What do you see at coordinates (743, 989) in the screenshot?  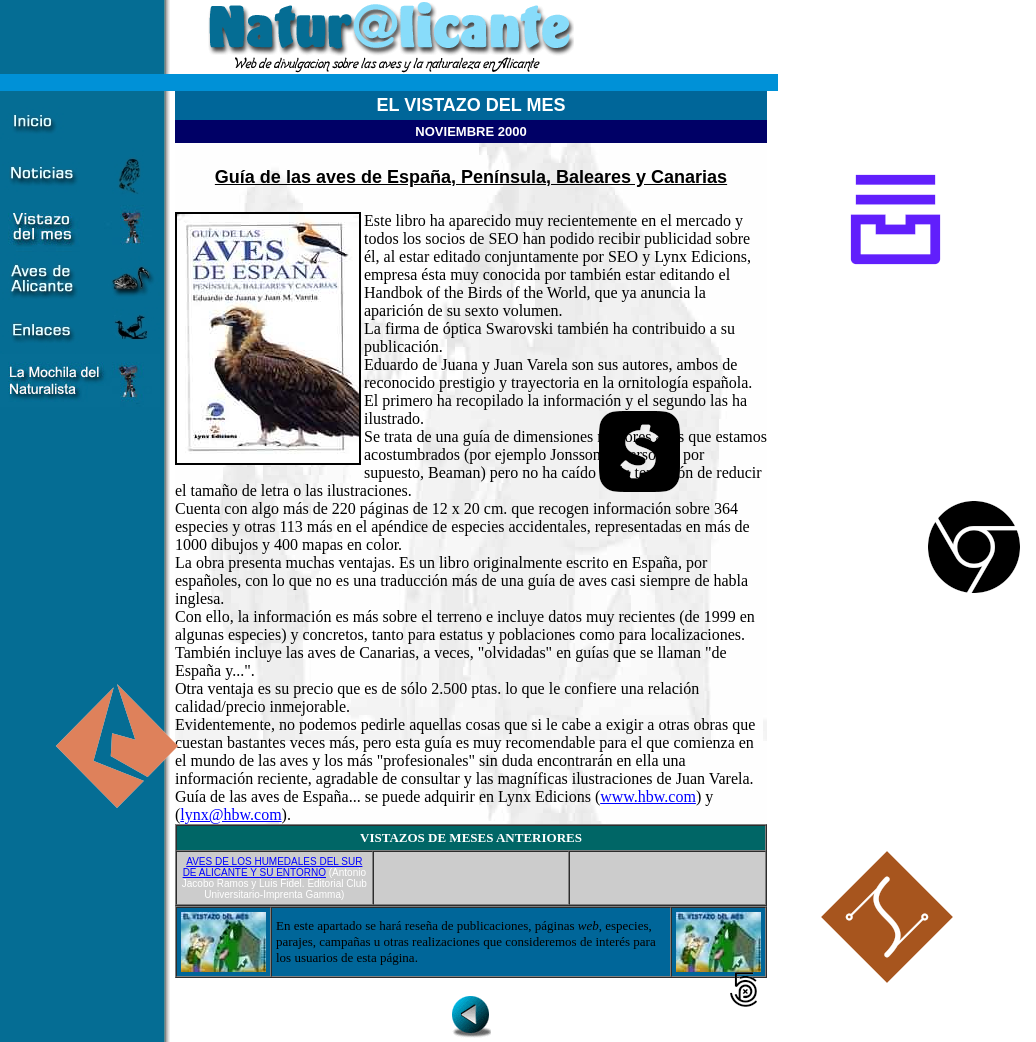 I see `visit 500px photography platform` at bounding box center [743, 989].